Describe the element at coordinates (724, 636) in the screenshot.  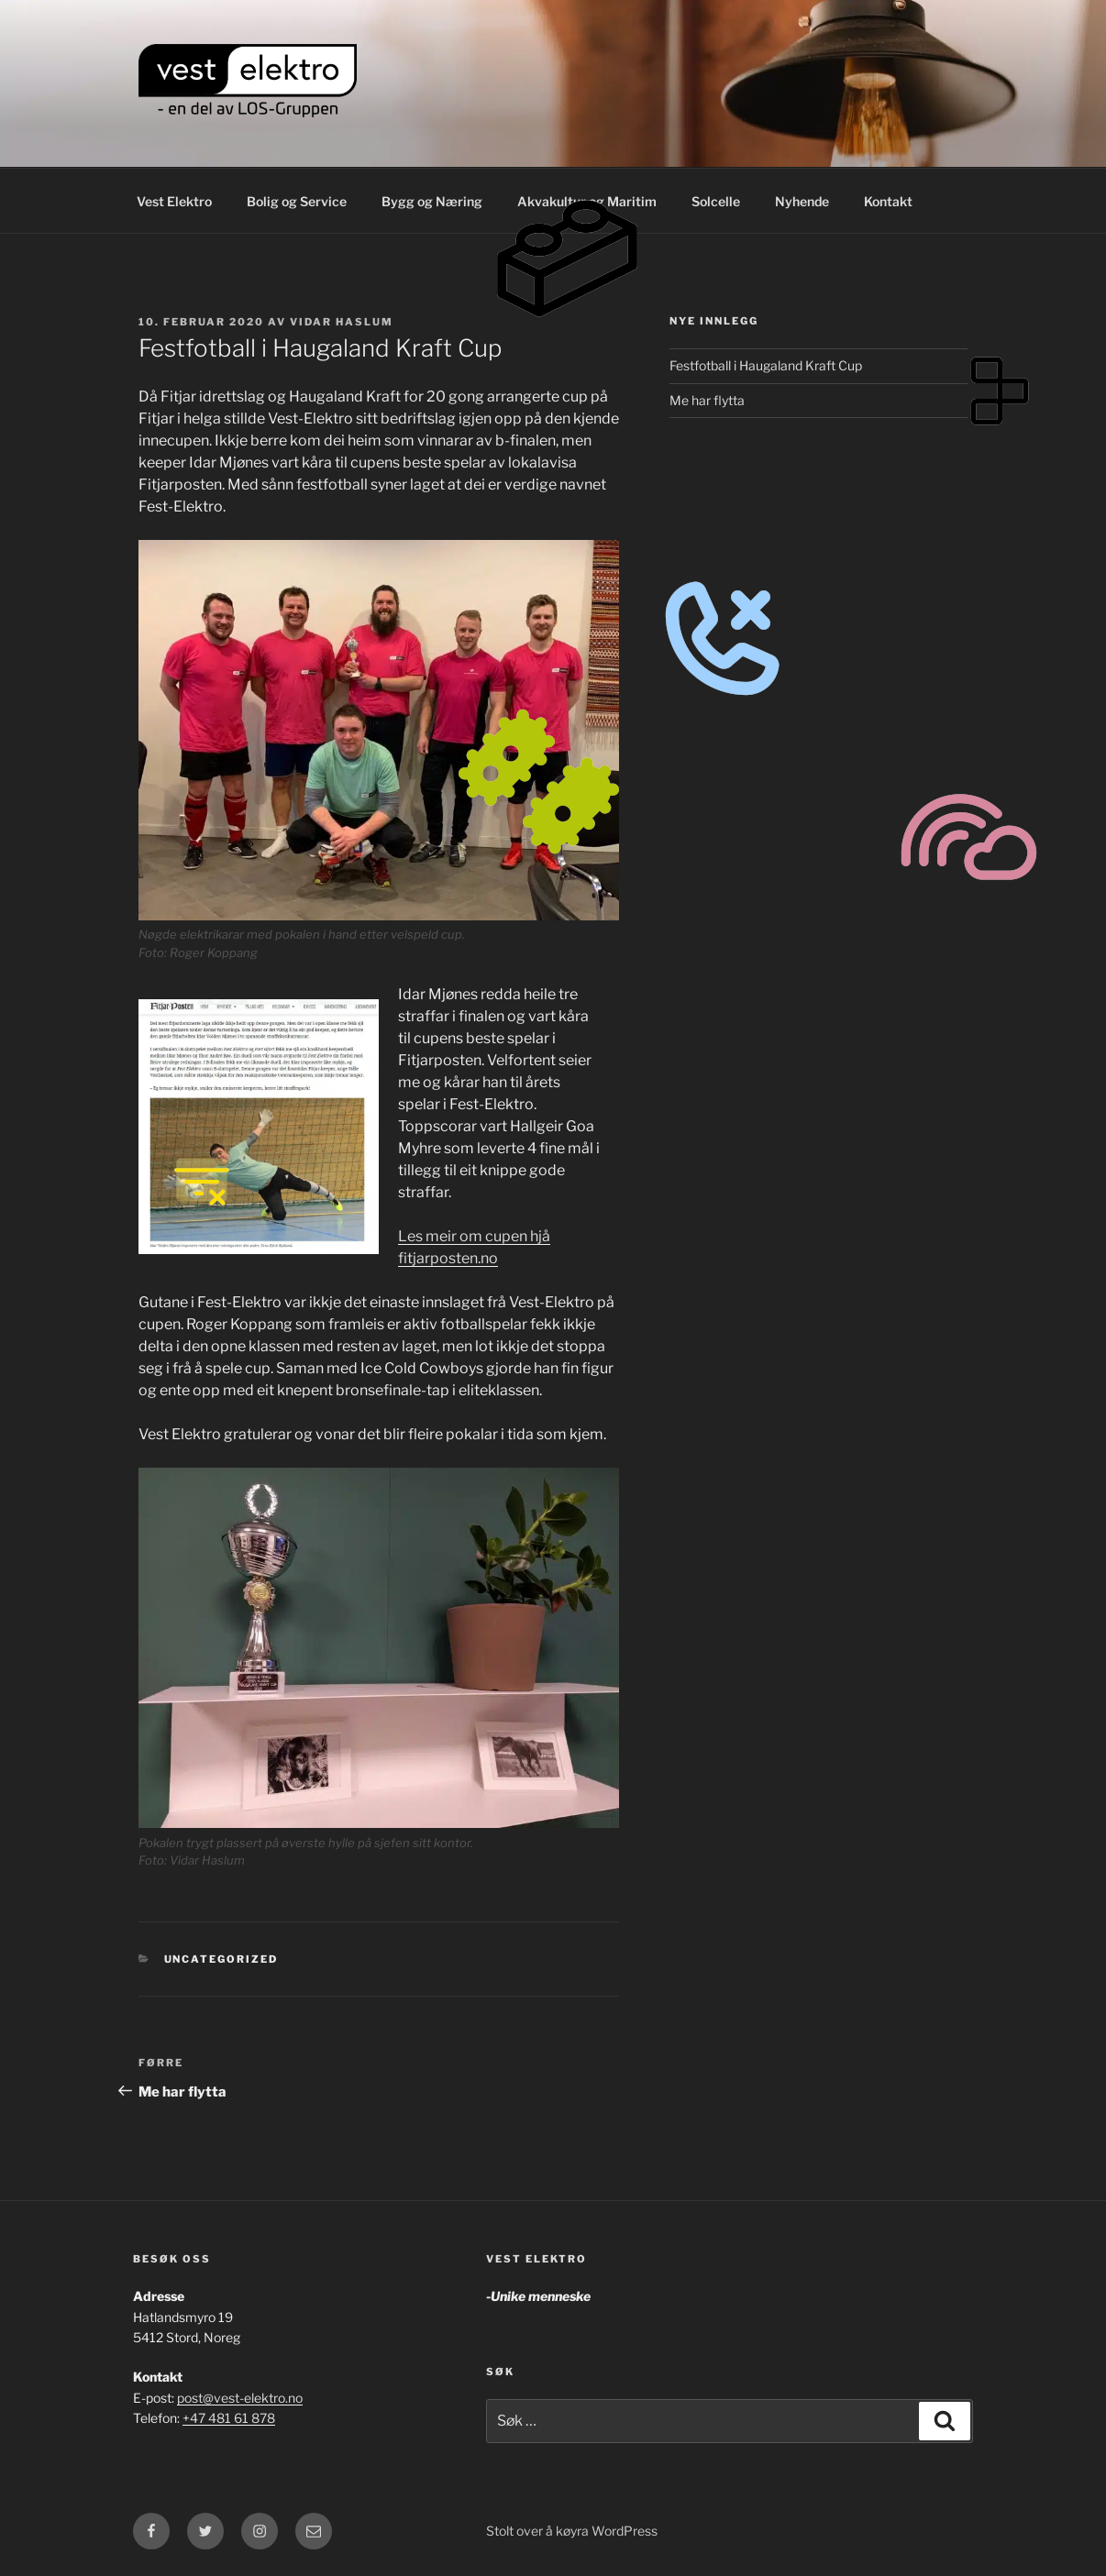
I see `end or reject a phone call` at that location.